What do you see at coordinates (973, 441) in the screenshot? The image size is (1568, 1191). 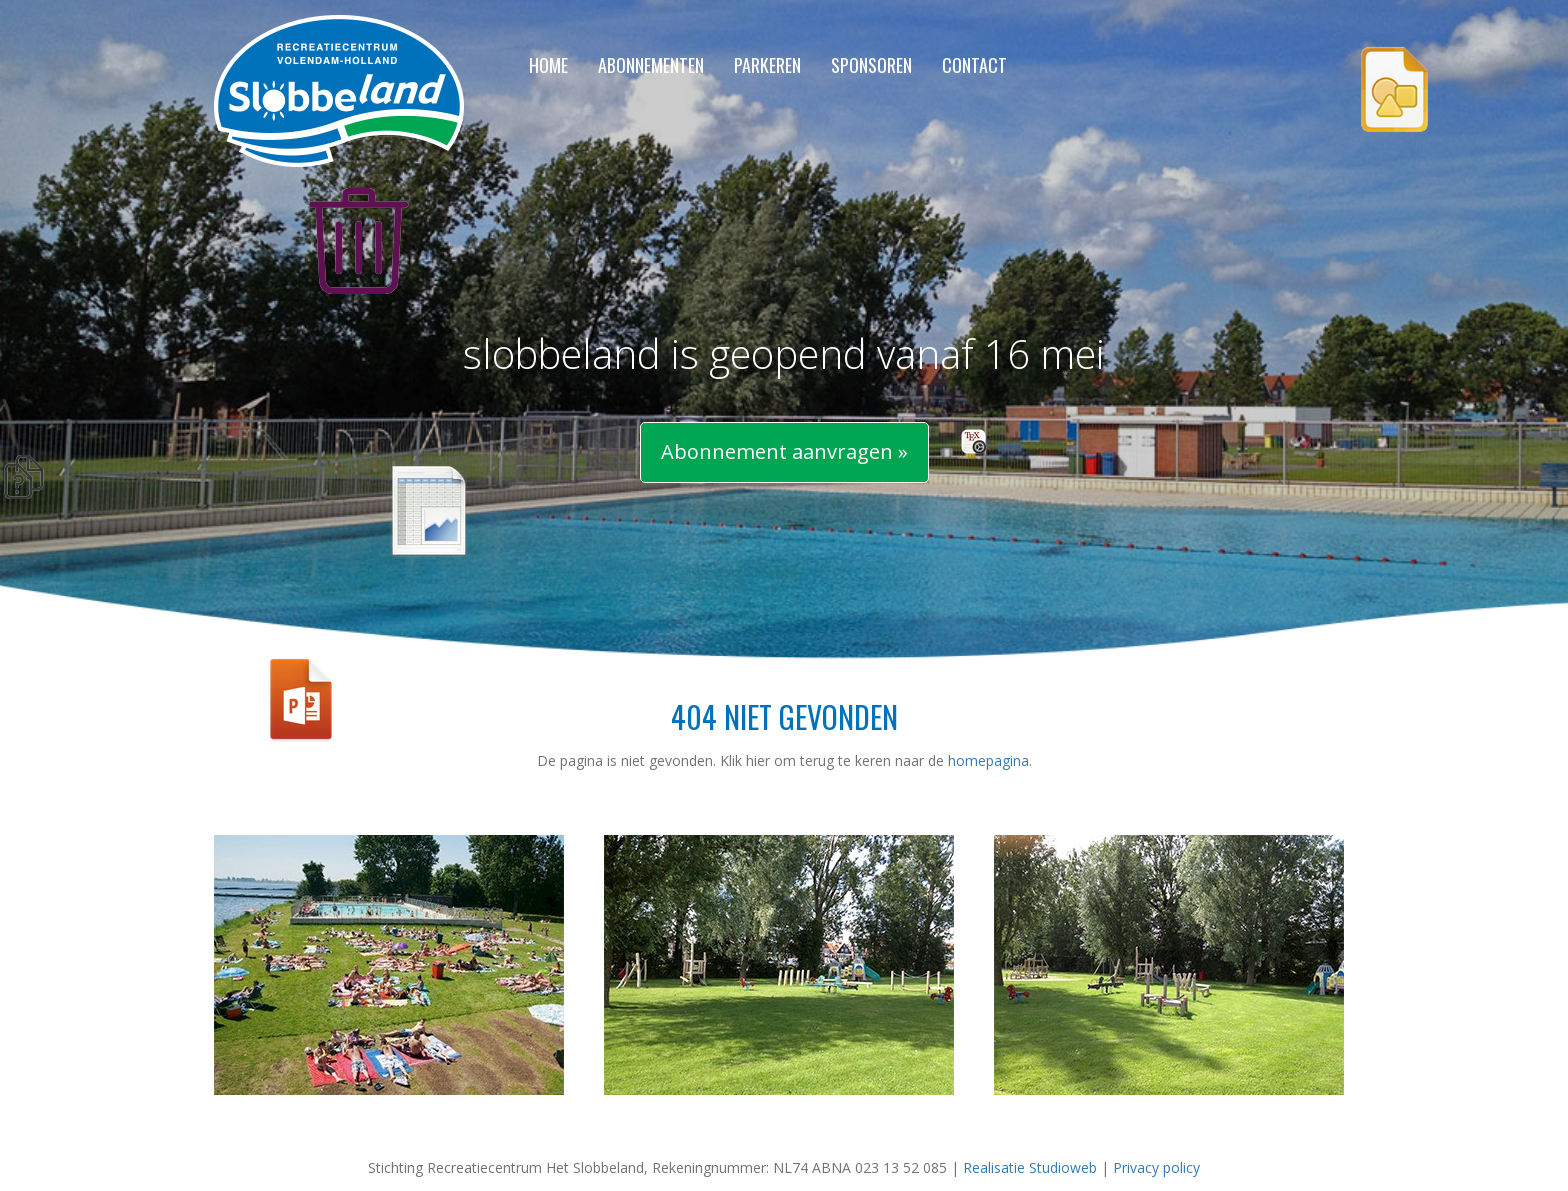 I see `open miktex console for managing tex distributions` at bounding box center [973, 441].